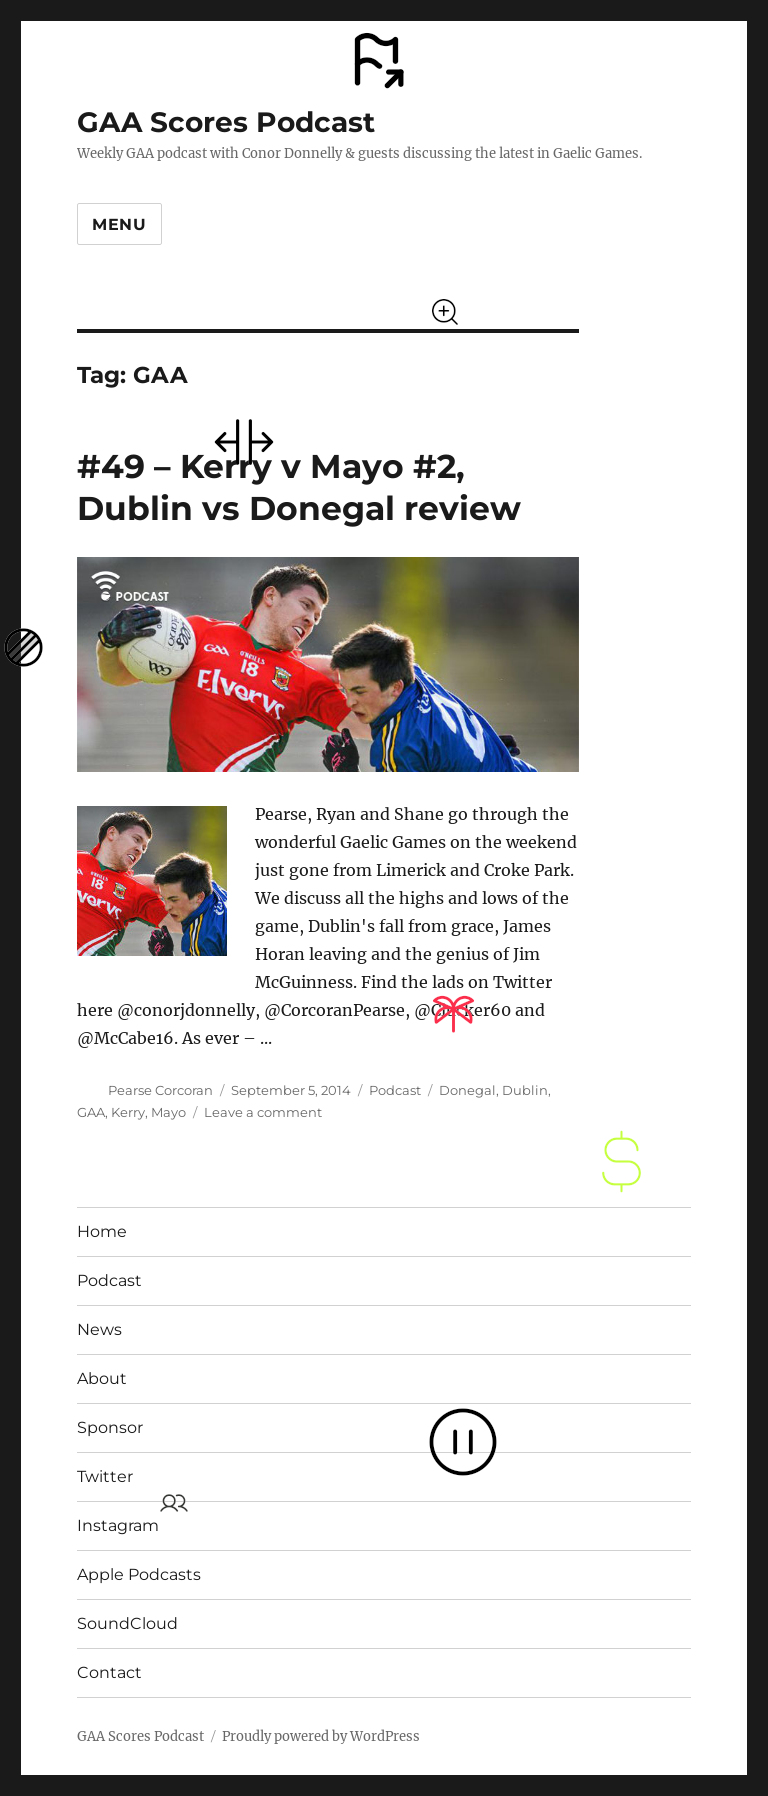 The image size is (768, 1796). Describe the element at coordinates (244, 442) in the screenshot. I see `split view horizontally` at that location.